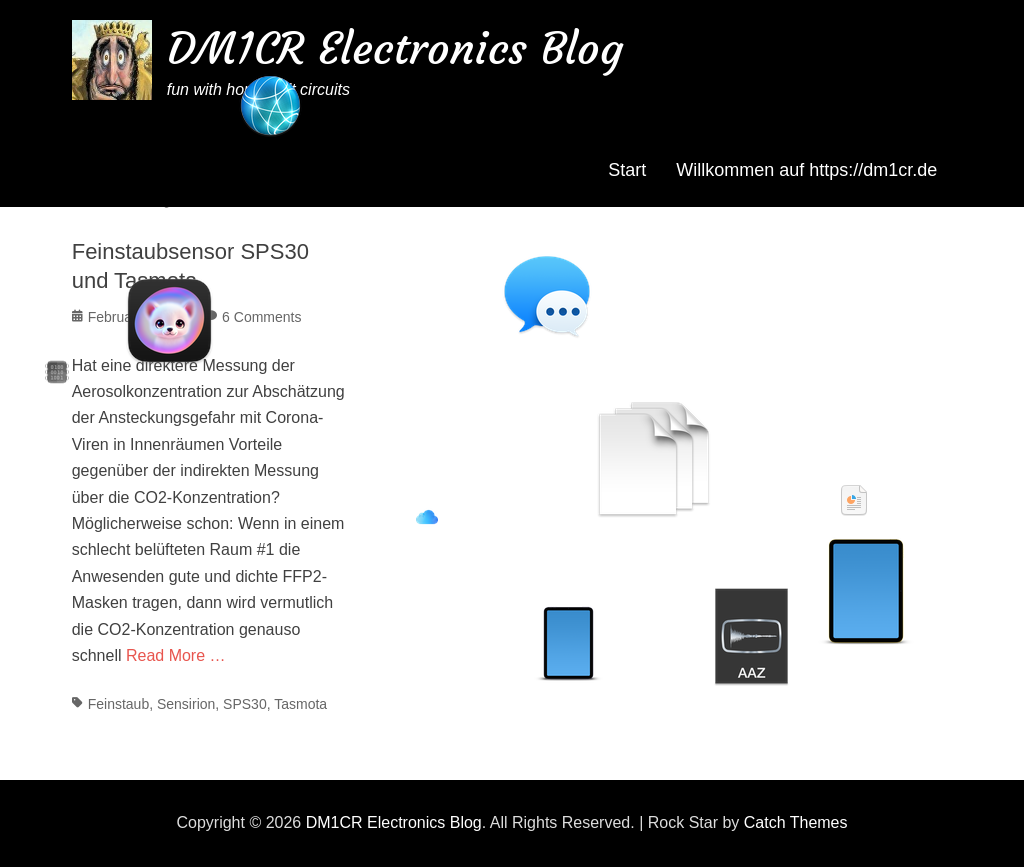 This screenshot has height=867, width=1024. Describe the element at coordinates (866, 592) in the screenshot. I see `iPad device icon` at that location.